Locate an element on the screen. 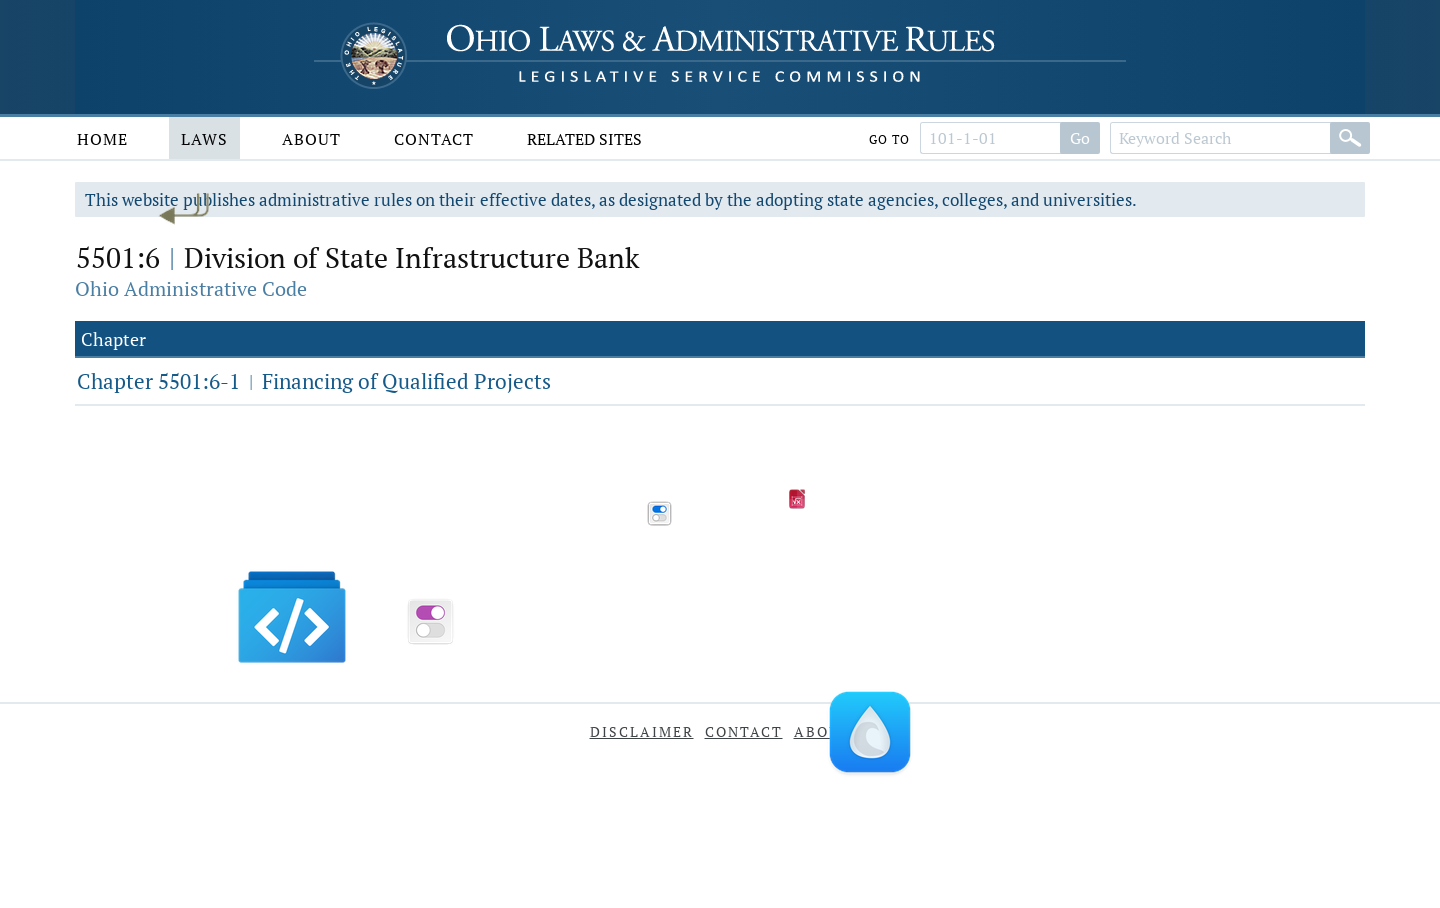 This screenshot has width=1440, height=908. open system settings or preferences is located at coordinates (659, 513).